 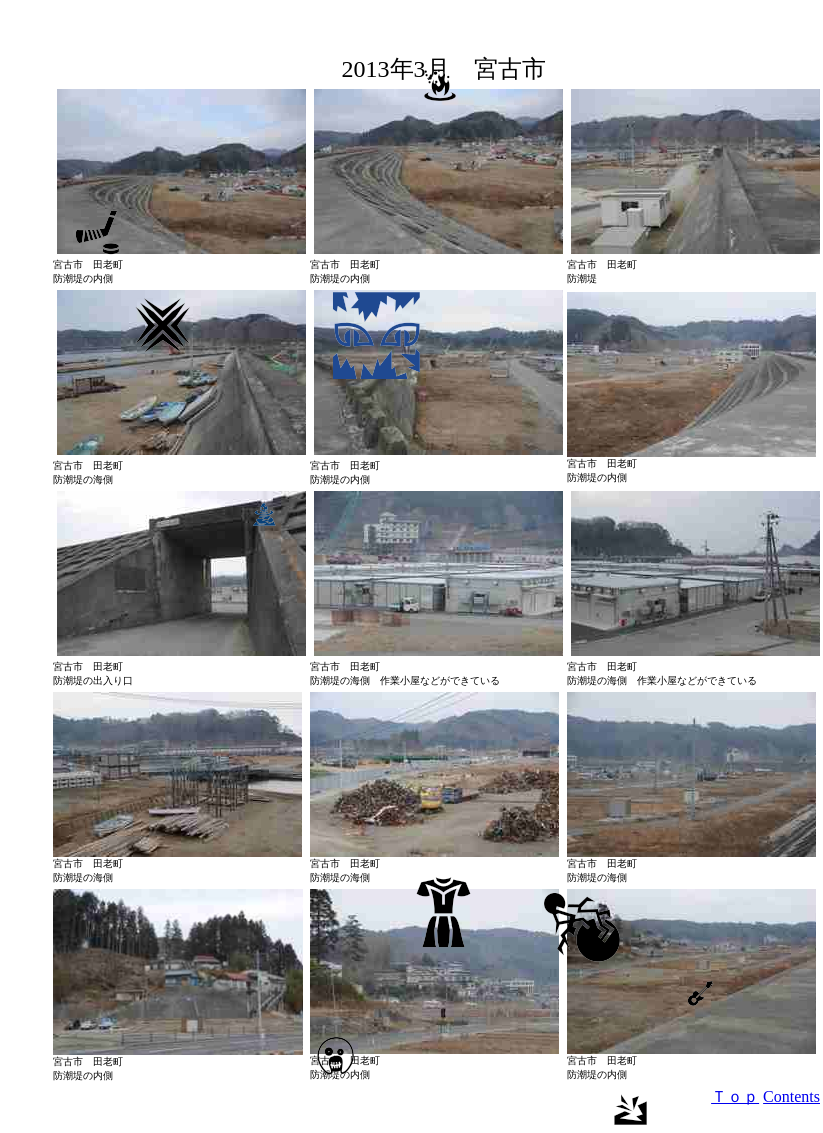 I want to click on indicates structural damage or crack detected, so click(x=630, y=1108).